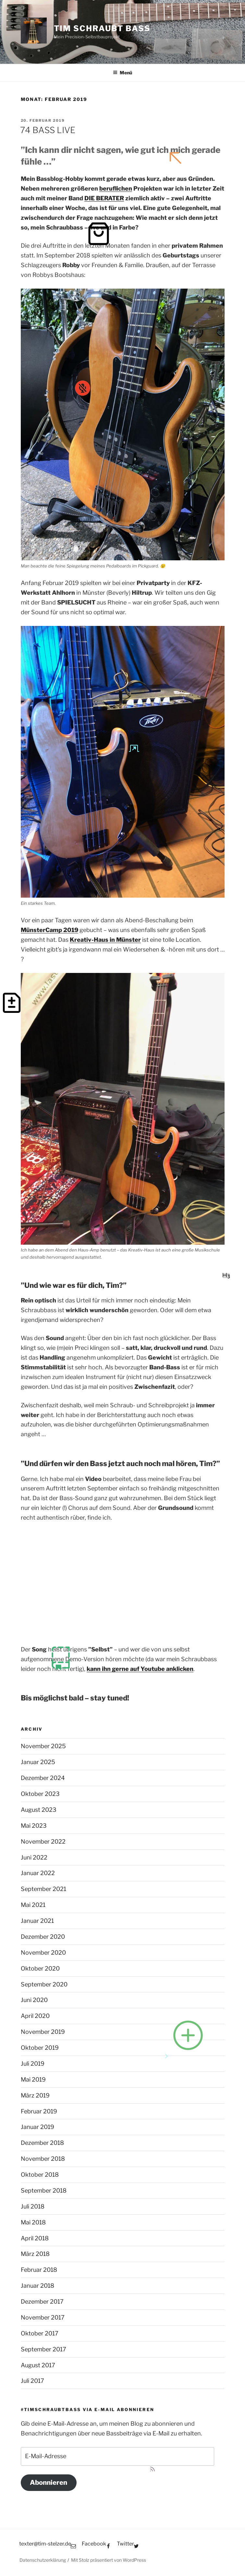 The width and height of the screenshot is (245, 2576). I want to click on navigate to the next item or page, so click(166, 2056).